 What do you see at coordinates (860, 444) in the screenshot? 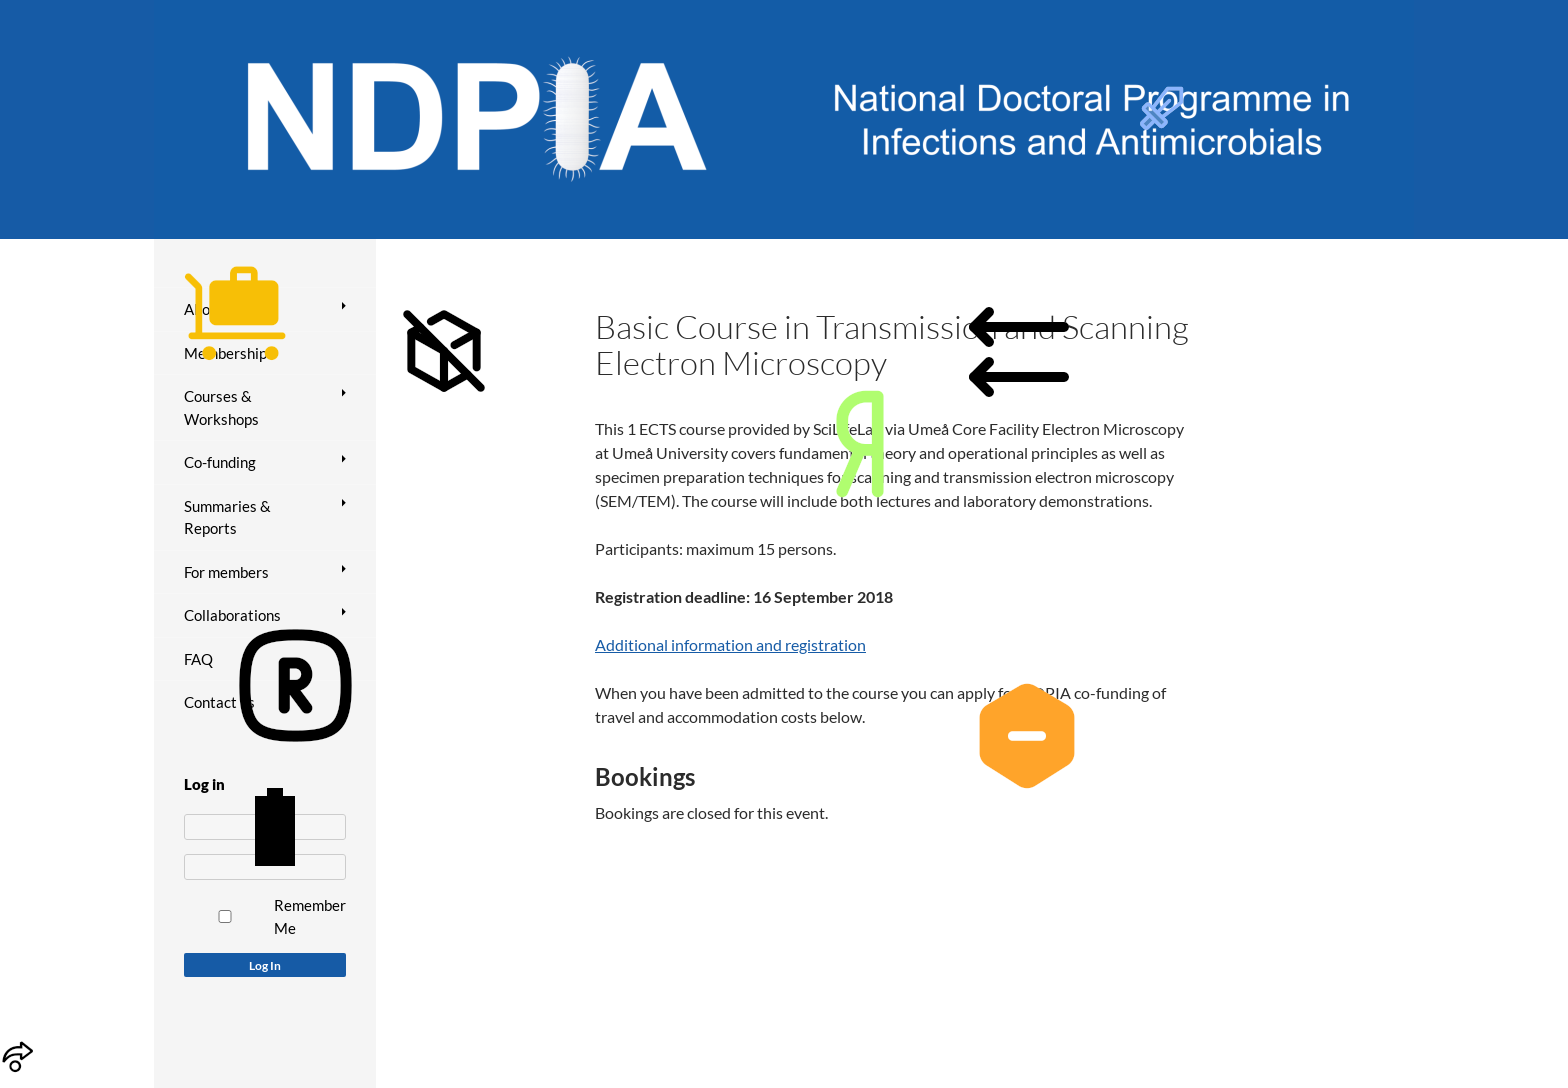
I see `open yandex app or services` at bounding box center [860, 444].